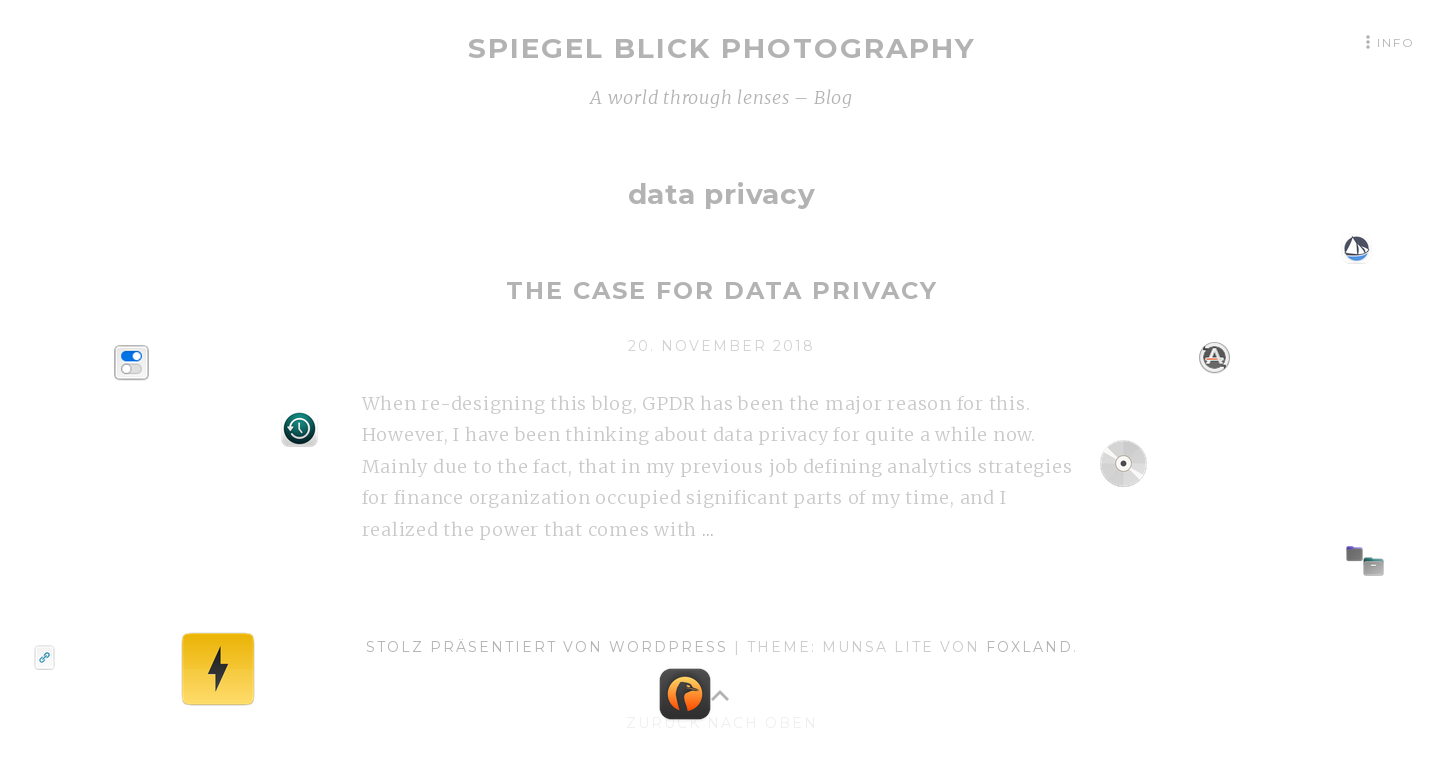  I want to click on open the Solus operating system app, so click(1356, 248).